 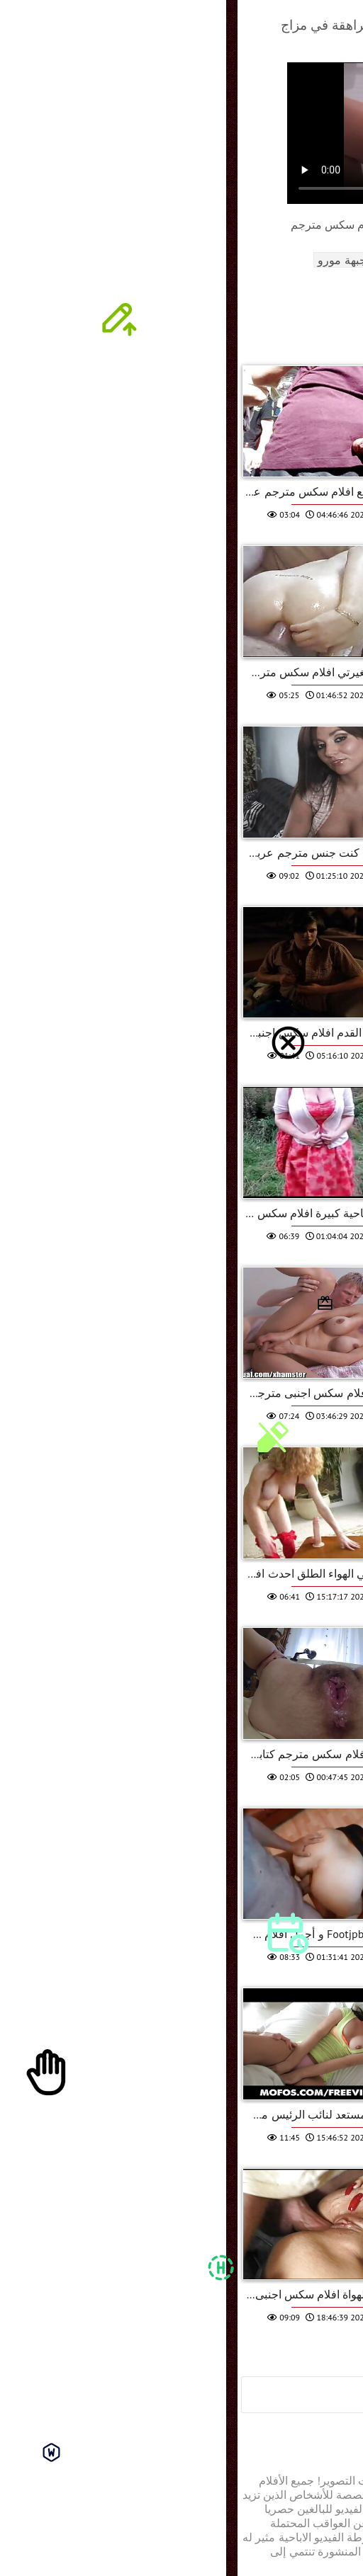 What do you see at coordinates (287, 1932) in the screenshot?
I see `view scheduled events with time details` at bounding box center [287, 1932].